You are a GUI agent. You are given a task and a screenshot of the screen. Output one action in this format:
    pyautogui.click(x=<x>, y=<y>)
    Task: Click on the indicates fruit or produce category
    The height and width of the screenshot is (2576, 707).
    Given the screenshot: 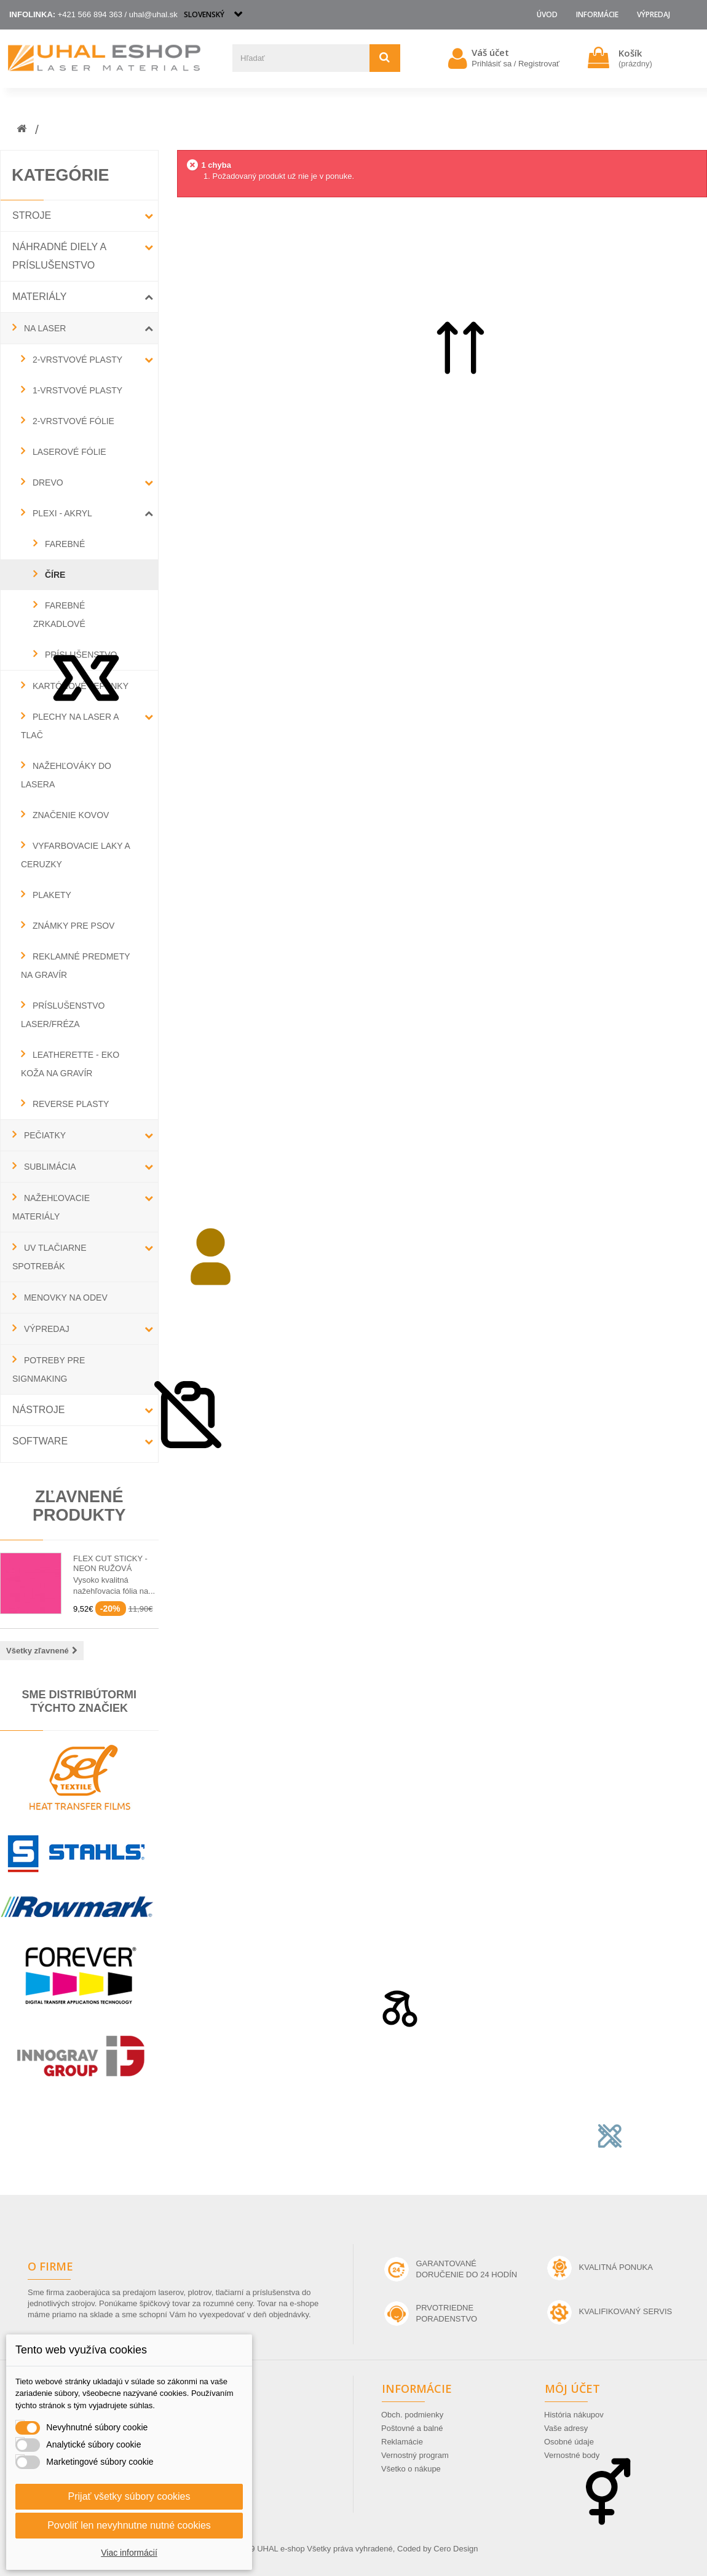 What is the action you would take?
    pyautogui.click(x=400, y=2007)
    